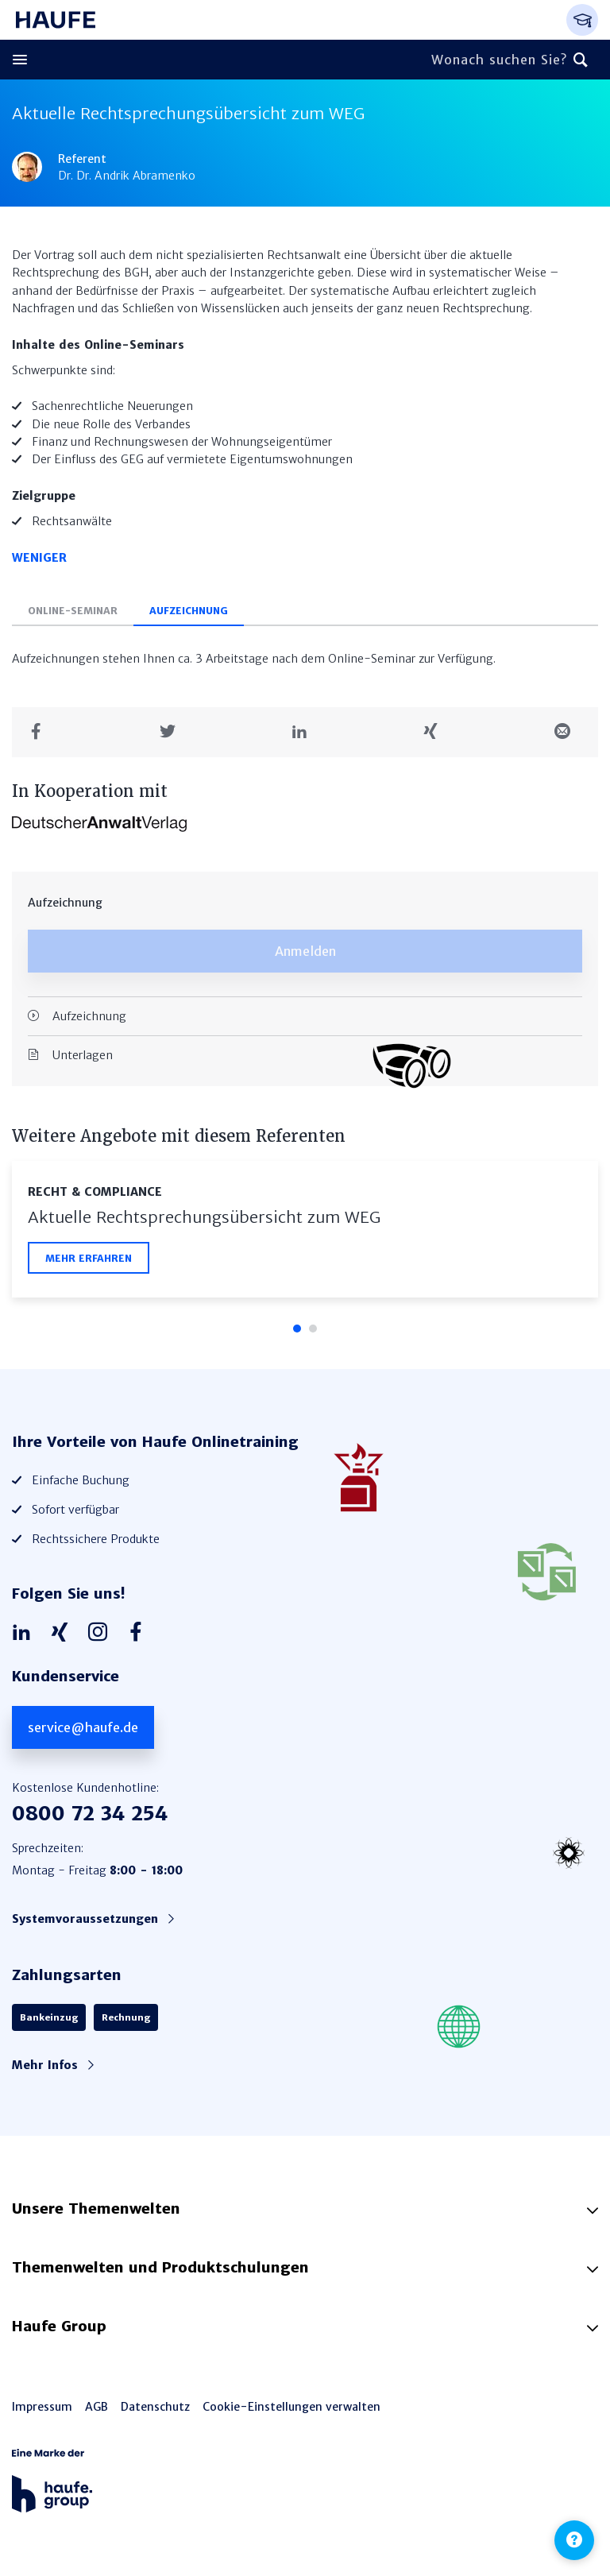  What do you see at coordinates (411, 1066) in the screenshot?
I see `select steampunk goggles accessory for your avatar` at bounding box center [411, 1066].